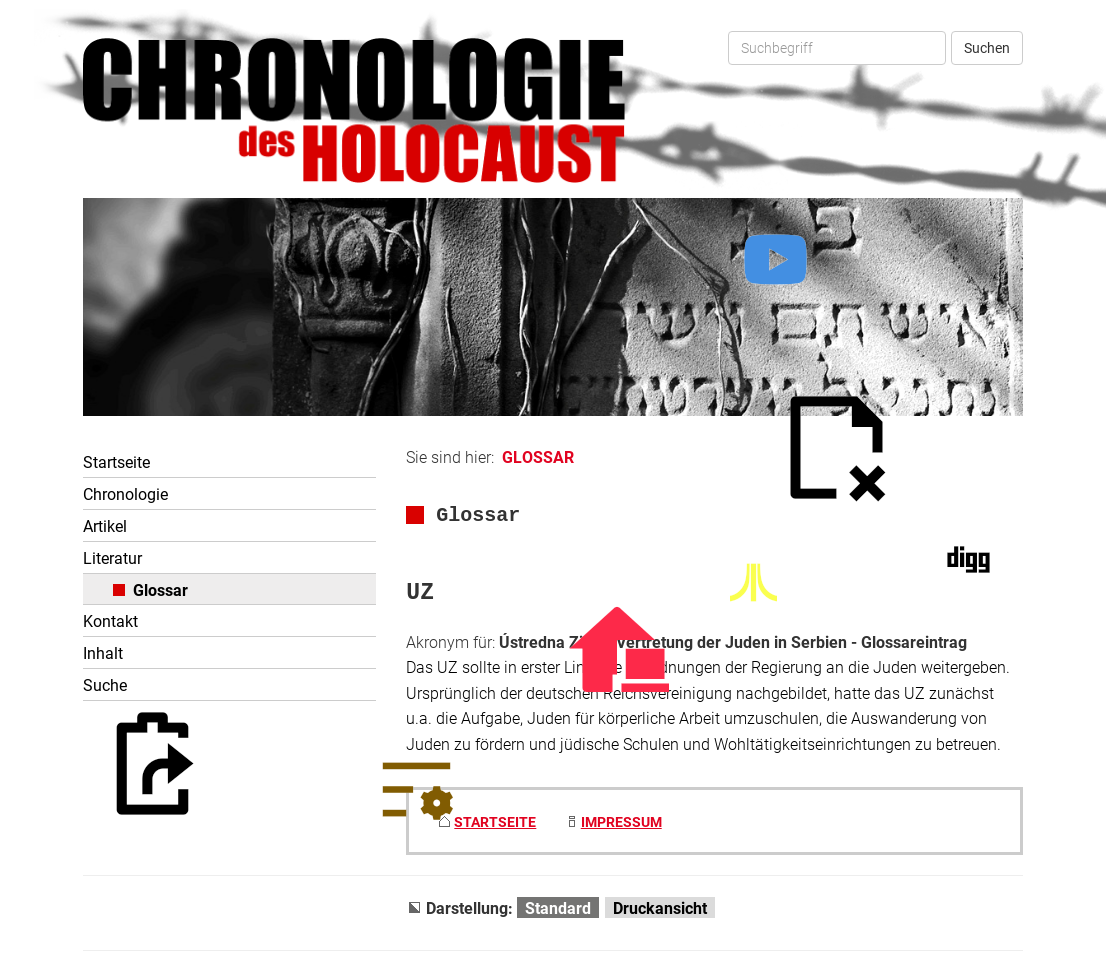  What do you see at coordinates (152, 763) in the screenshot?
I see `share battery power with another device` at bounding box center [152, 763].